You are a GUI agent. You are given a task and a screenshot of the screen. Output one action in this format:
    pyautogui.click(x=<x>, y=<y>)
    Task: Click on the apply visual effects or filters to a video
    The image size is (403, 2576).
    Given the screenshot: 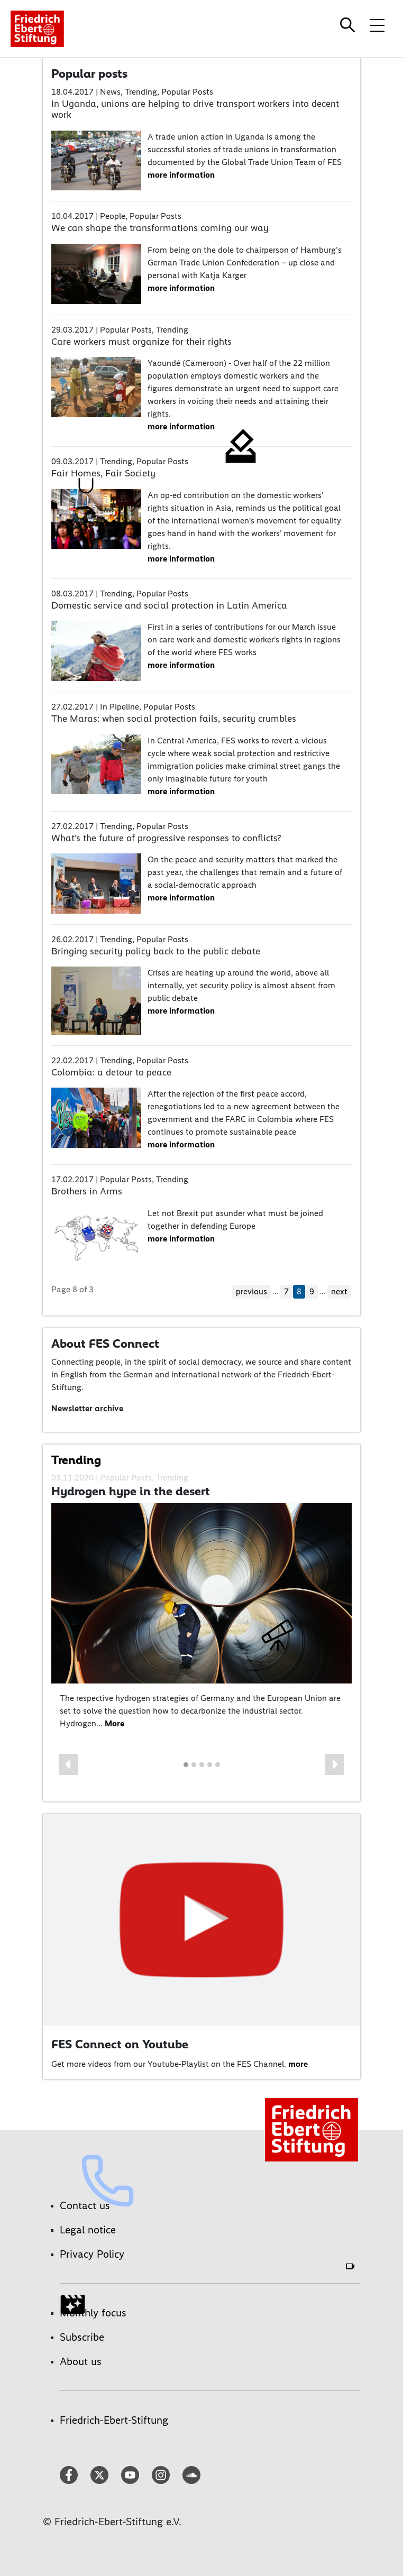 What is the action you would take?
    pyautogui.click(x=72, y=2304)
    